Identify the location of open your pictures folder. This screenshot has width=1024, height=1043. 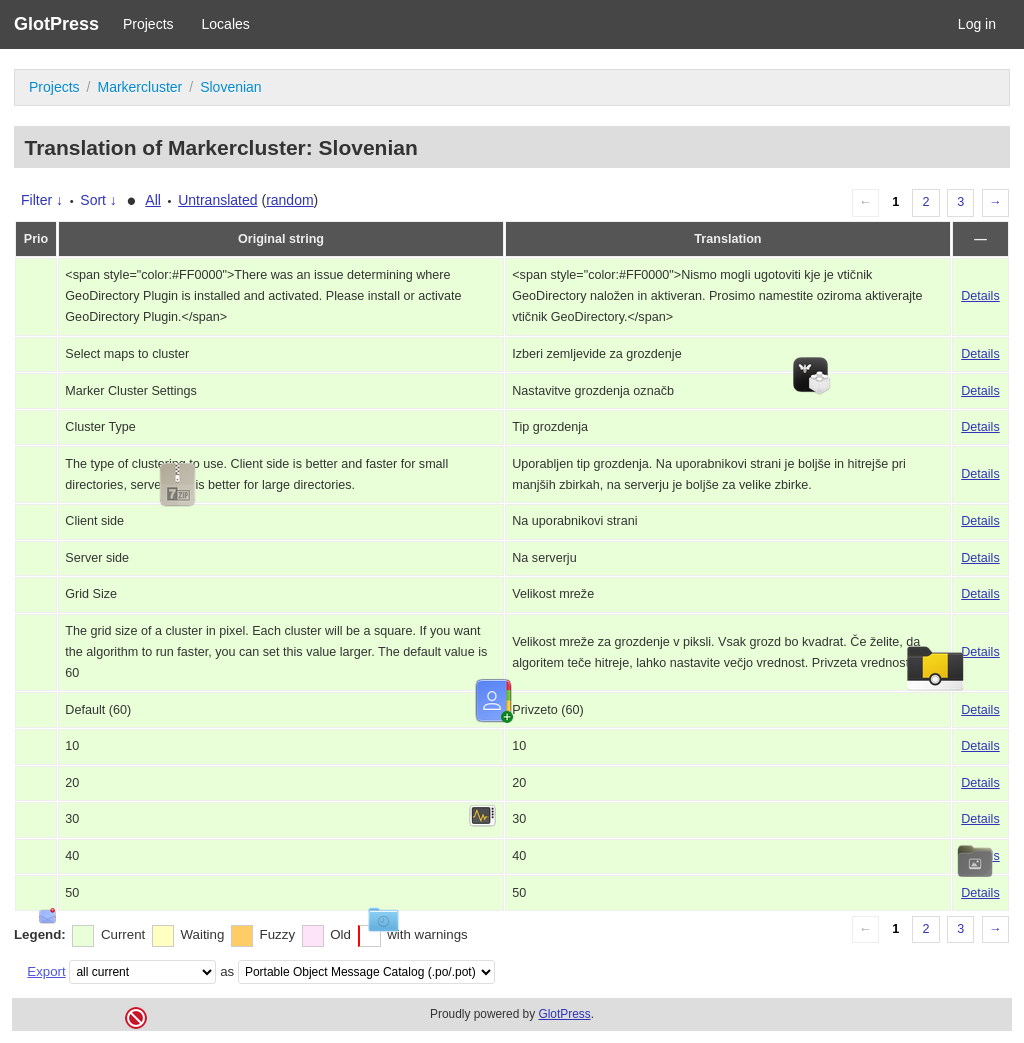
(975, 861).